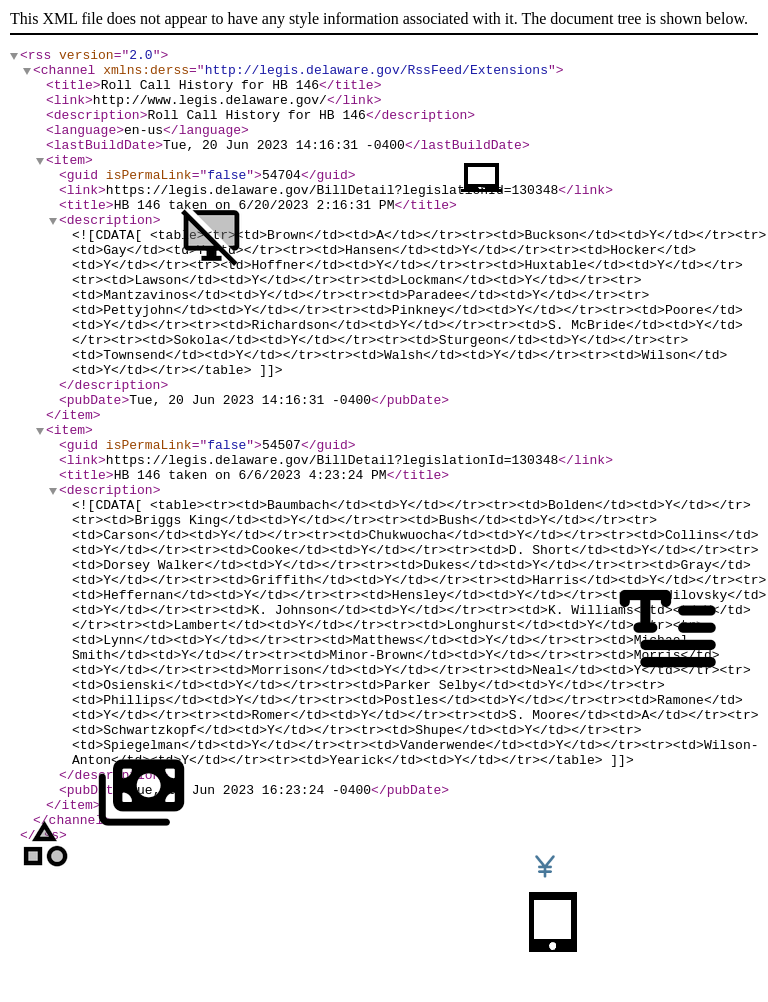 The height and width of the screenshot is (1002, 768). What do you see at coordinates (481, 178) in the screenshot?
I see `access chromebook or laptop settings` at bounding box center [481, 178].